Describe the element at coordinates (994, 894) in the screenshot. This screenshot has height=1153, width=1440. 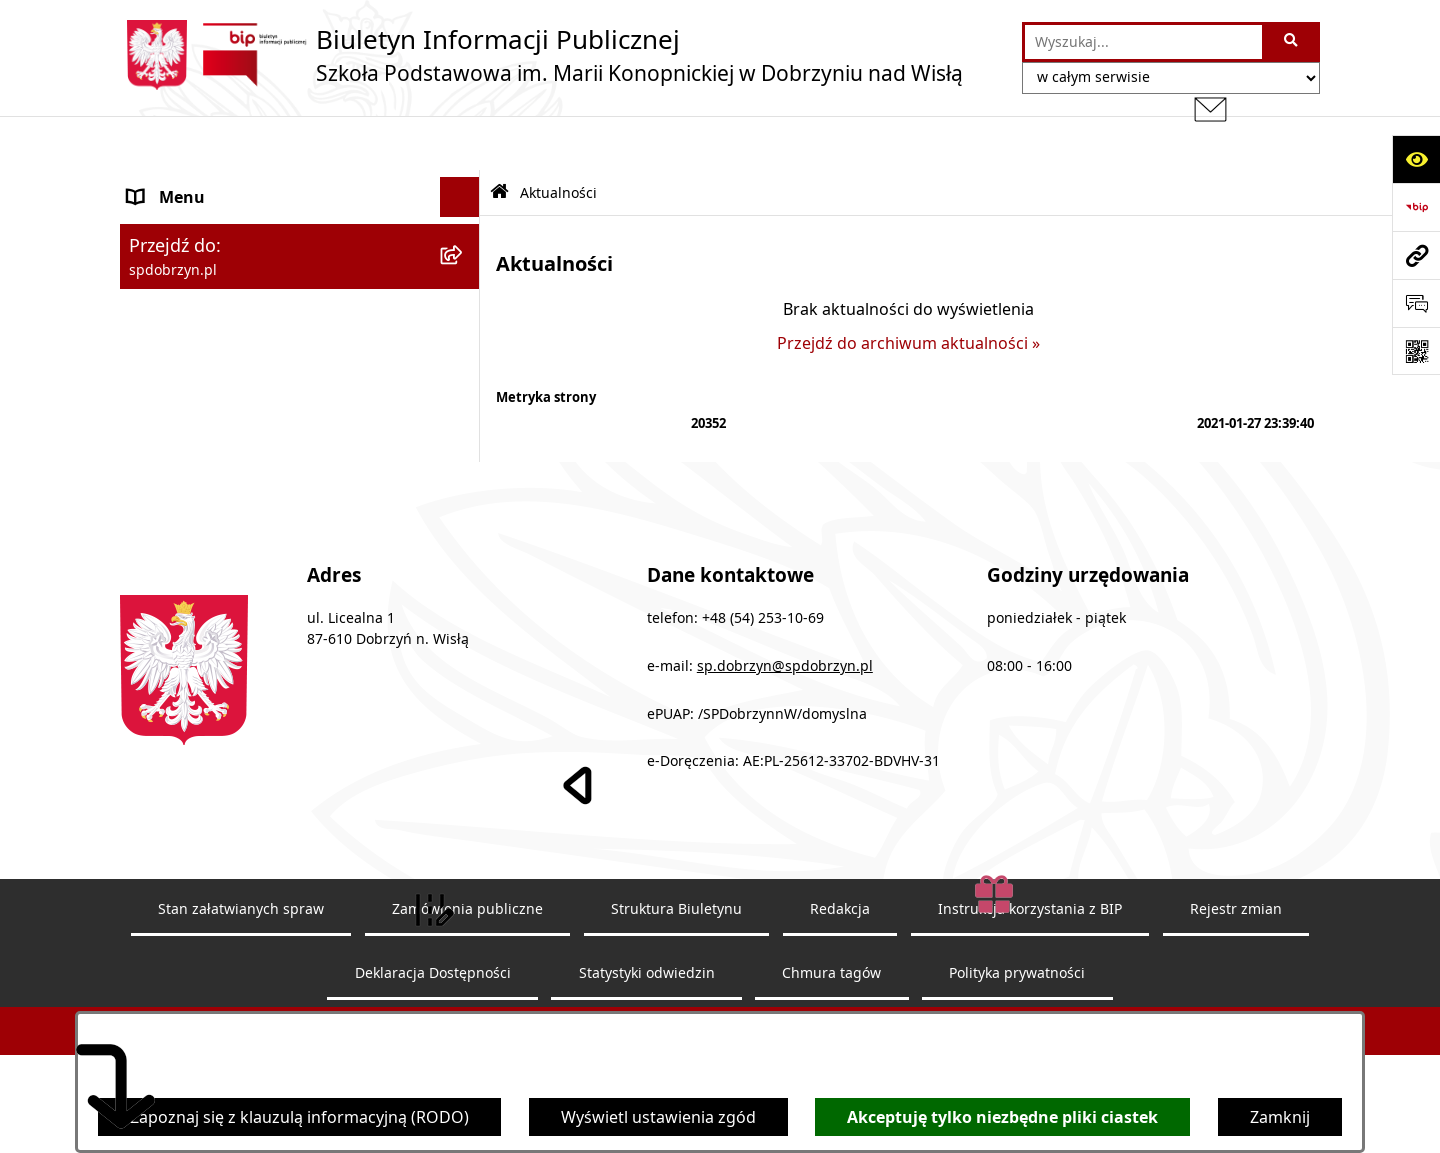
I see `access gifts or rewards` at that location.